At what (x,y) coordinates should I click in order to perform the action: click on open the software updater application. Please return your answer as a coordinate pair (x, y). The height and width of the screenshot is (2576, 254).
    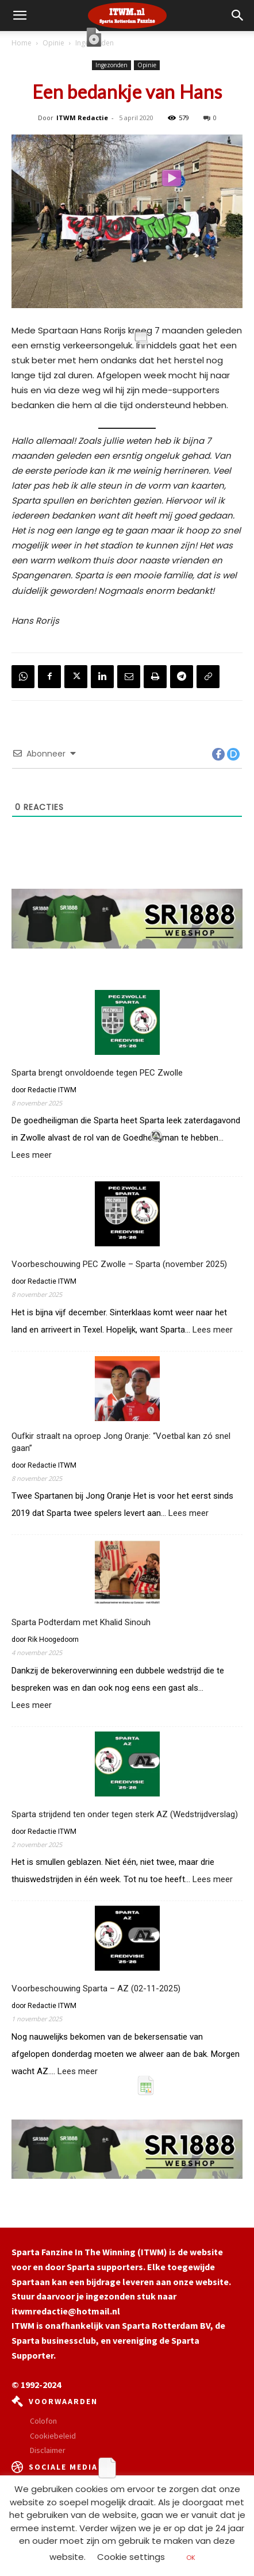
    Looking at the image, I should click on (156, 1135).